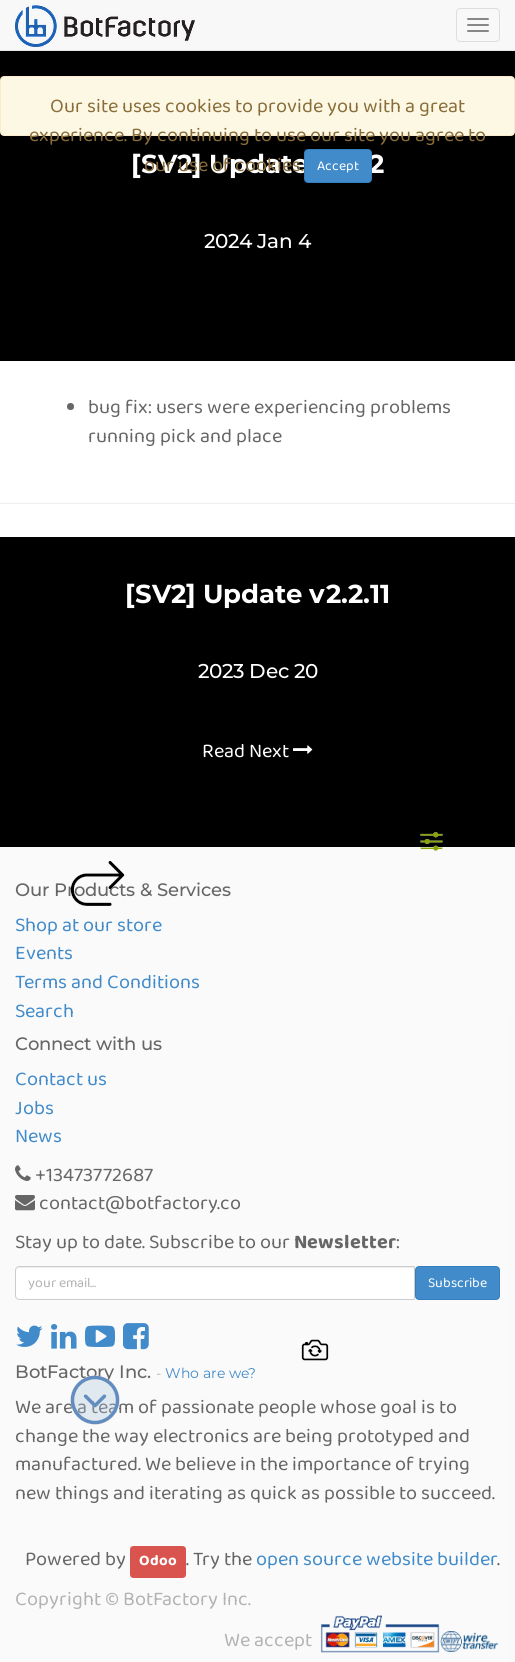 This screenshot has height=1662, width=515. I want to click on adjust settings or preferences, so click(431, 841).